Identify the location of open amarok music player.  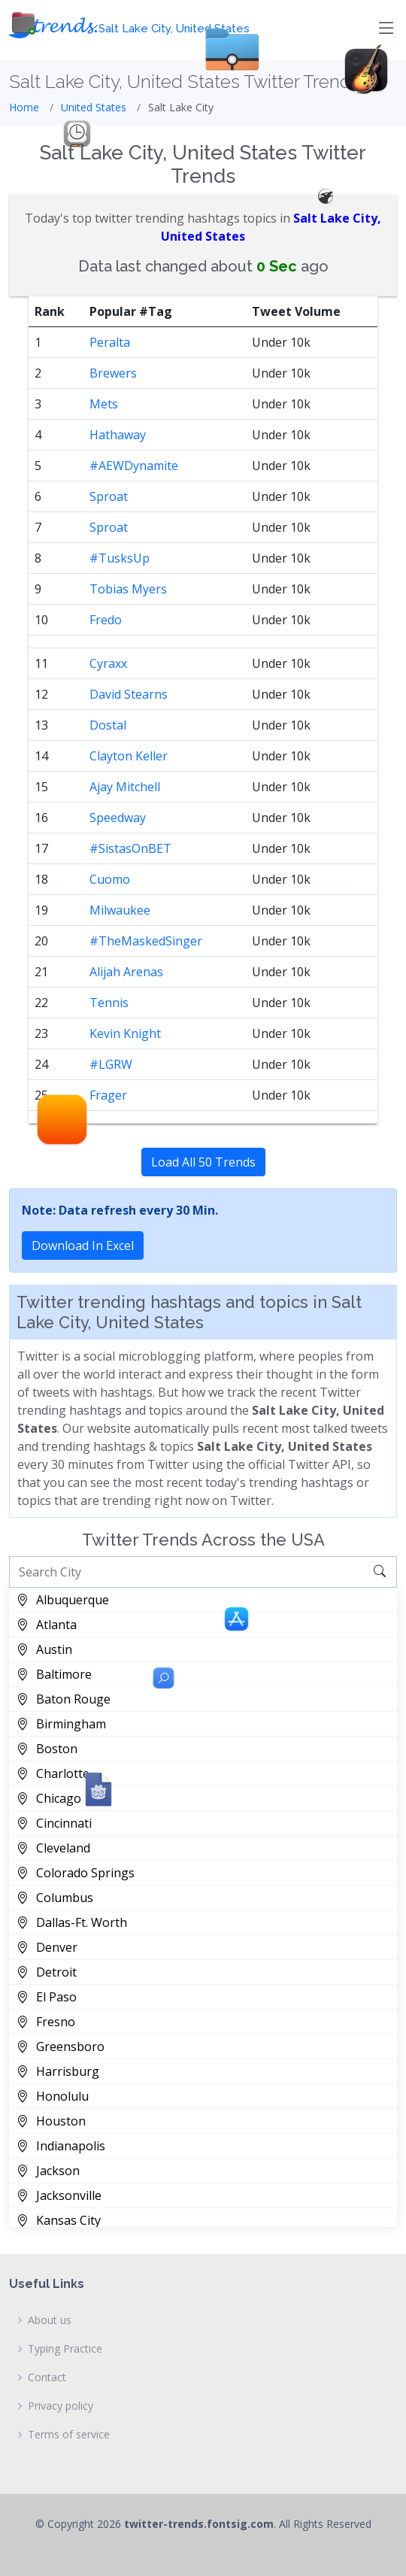
(326, 196).